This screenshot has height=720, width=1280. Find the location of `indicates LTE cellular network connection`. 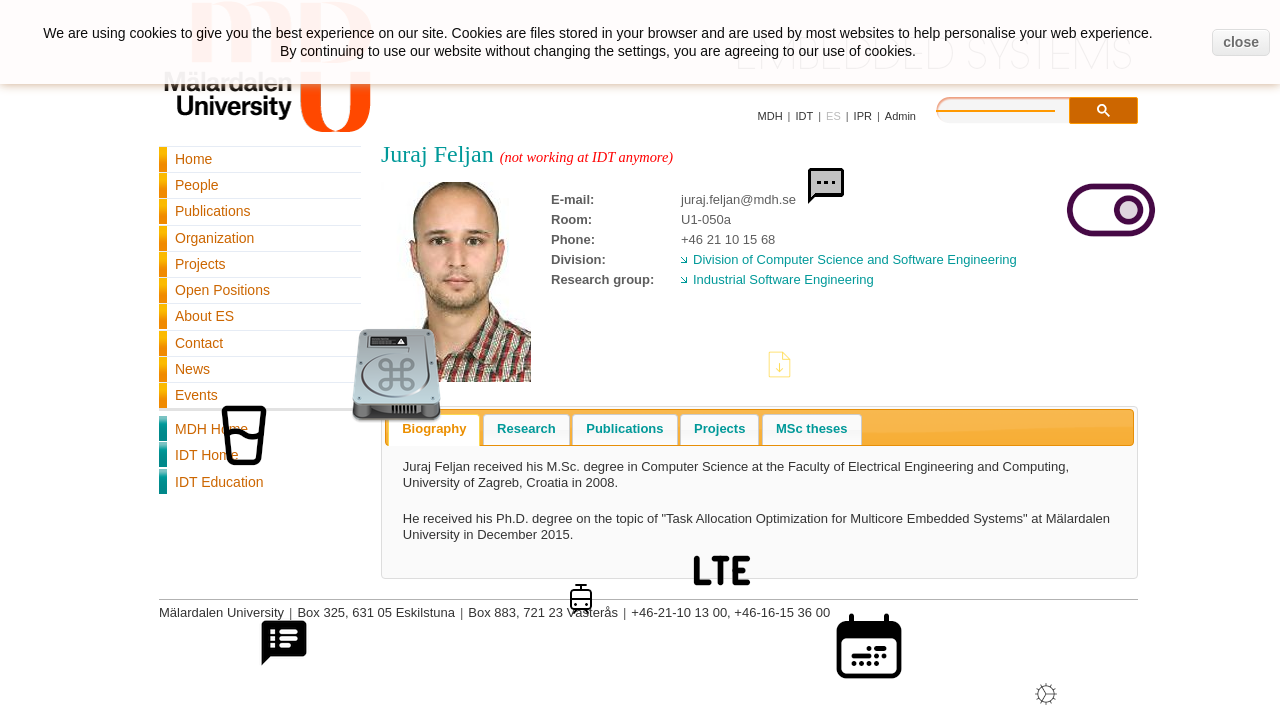

indicates LTE cellular network connection is located at coordinates (720, 570).